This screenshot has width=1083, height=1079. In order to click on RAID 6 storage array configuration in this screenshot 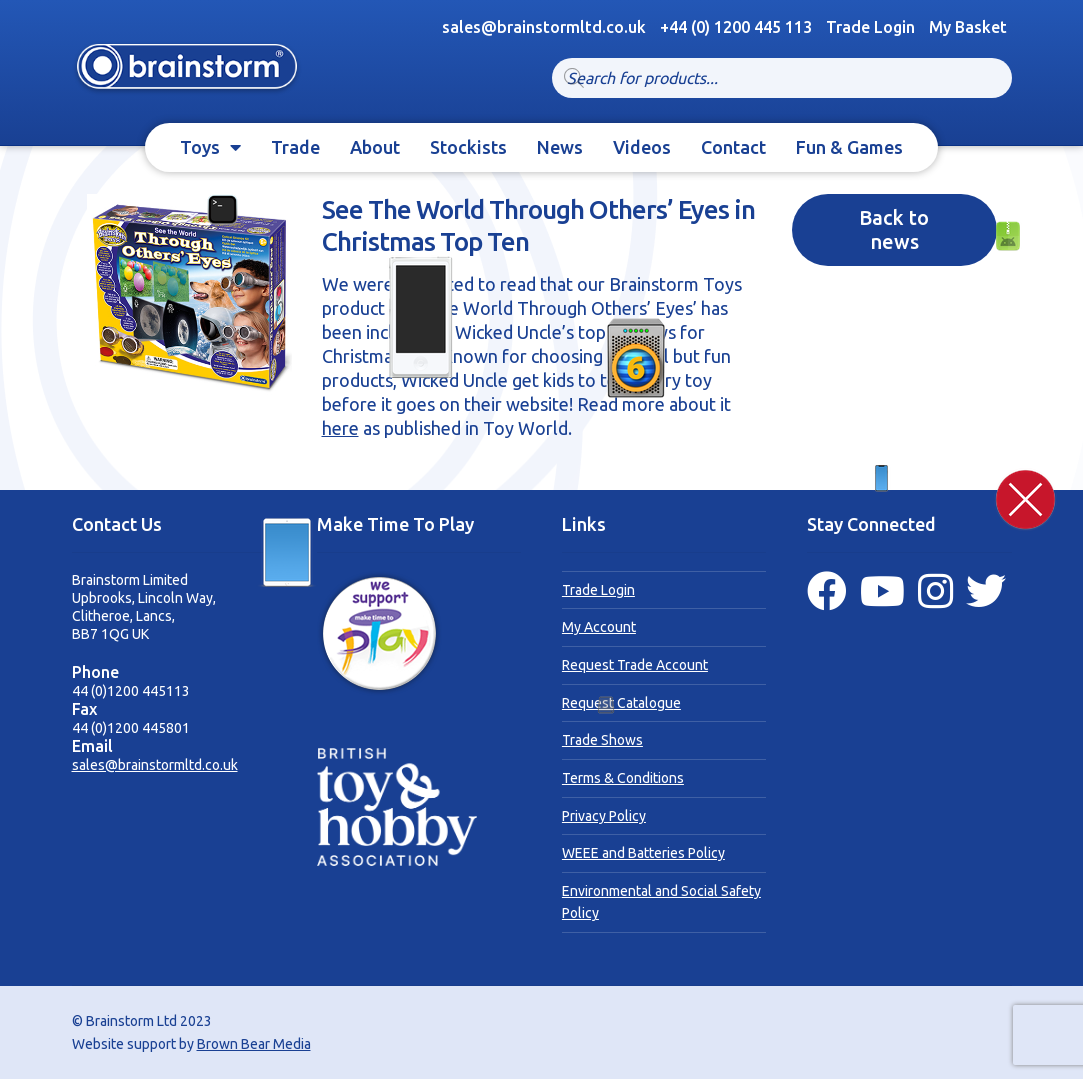, I will do `click(636, 358)`.